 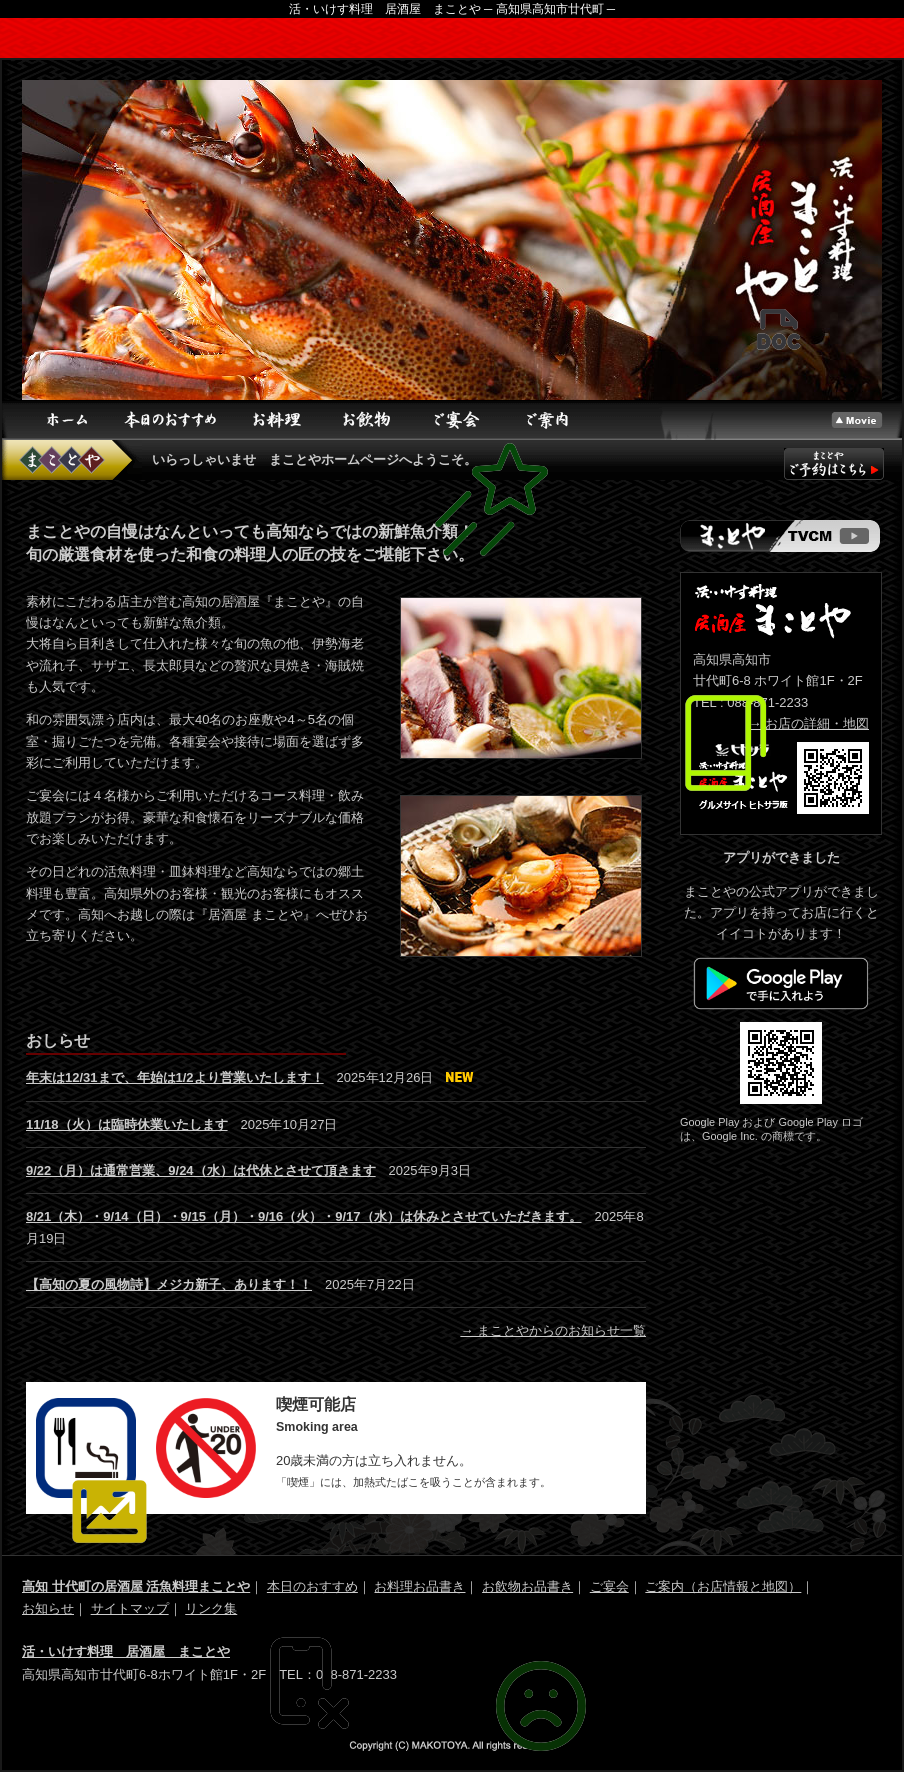 What do you see at coordinates (491, 499) in the screenshot?
I see `add to favorites or wishlist` at bounding box center [491, 499].